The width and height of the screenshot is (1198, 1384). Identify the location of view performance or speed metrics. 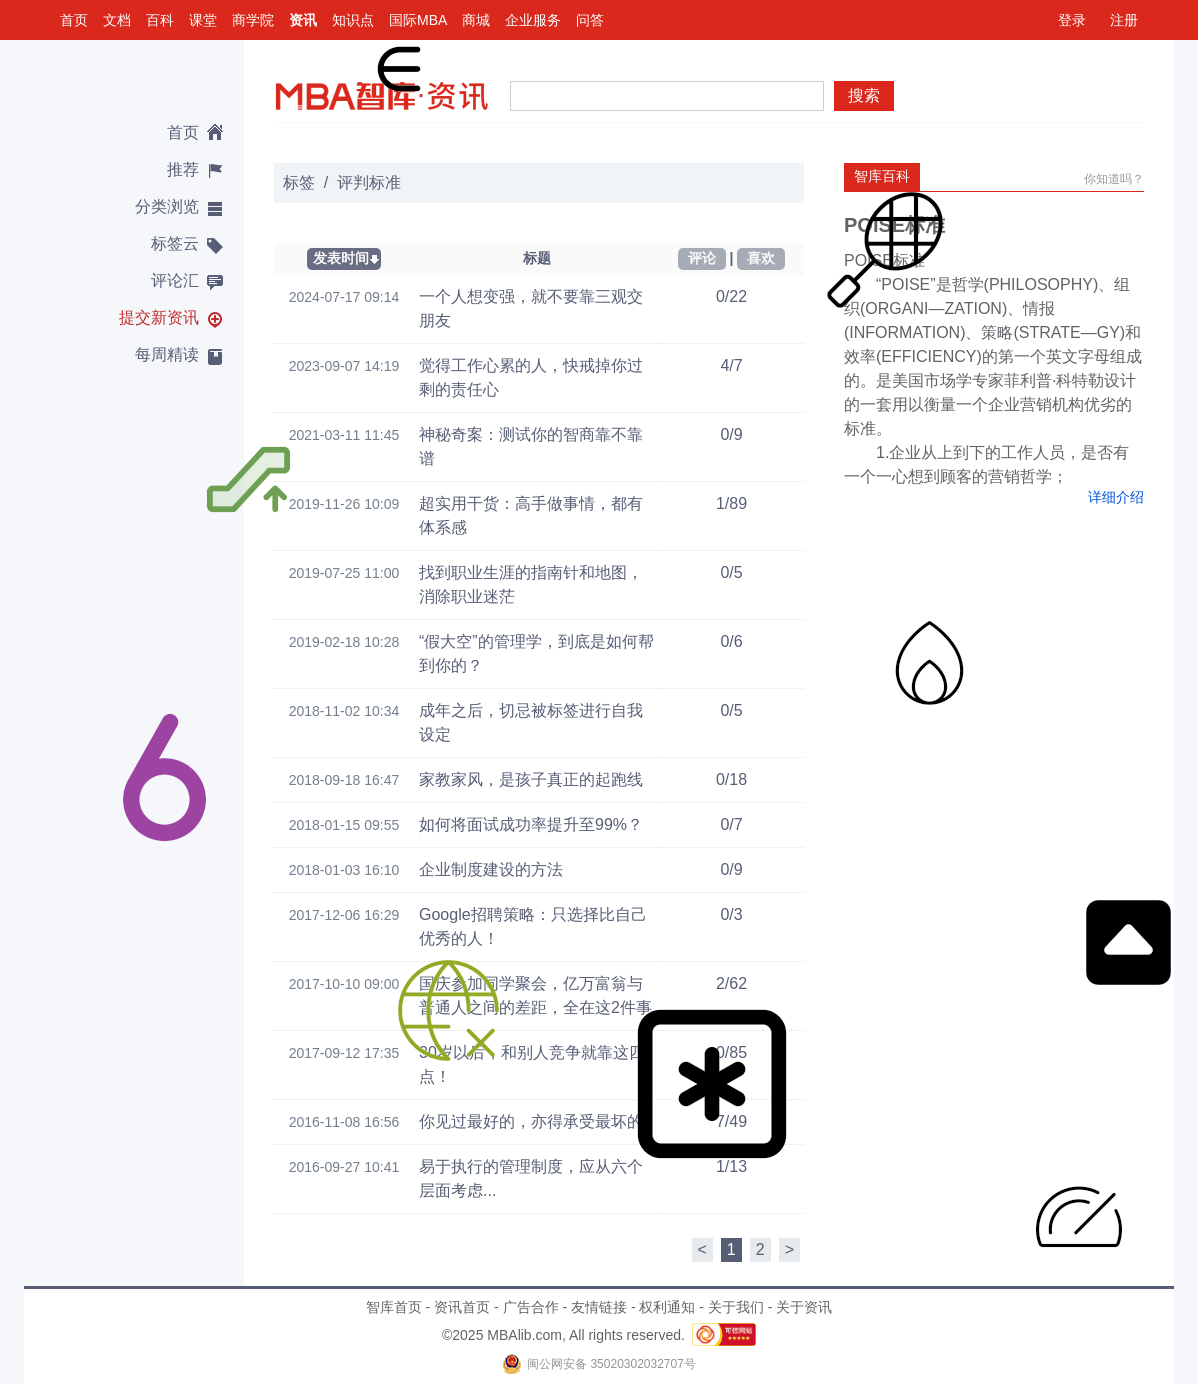
(1079, 1220).